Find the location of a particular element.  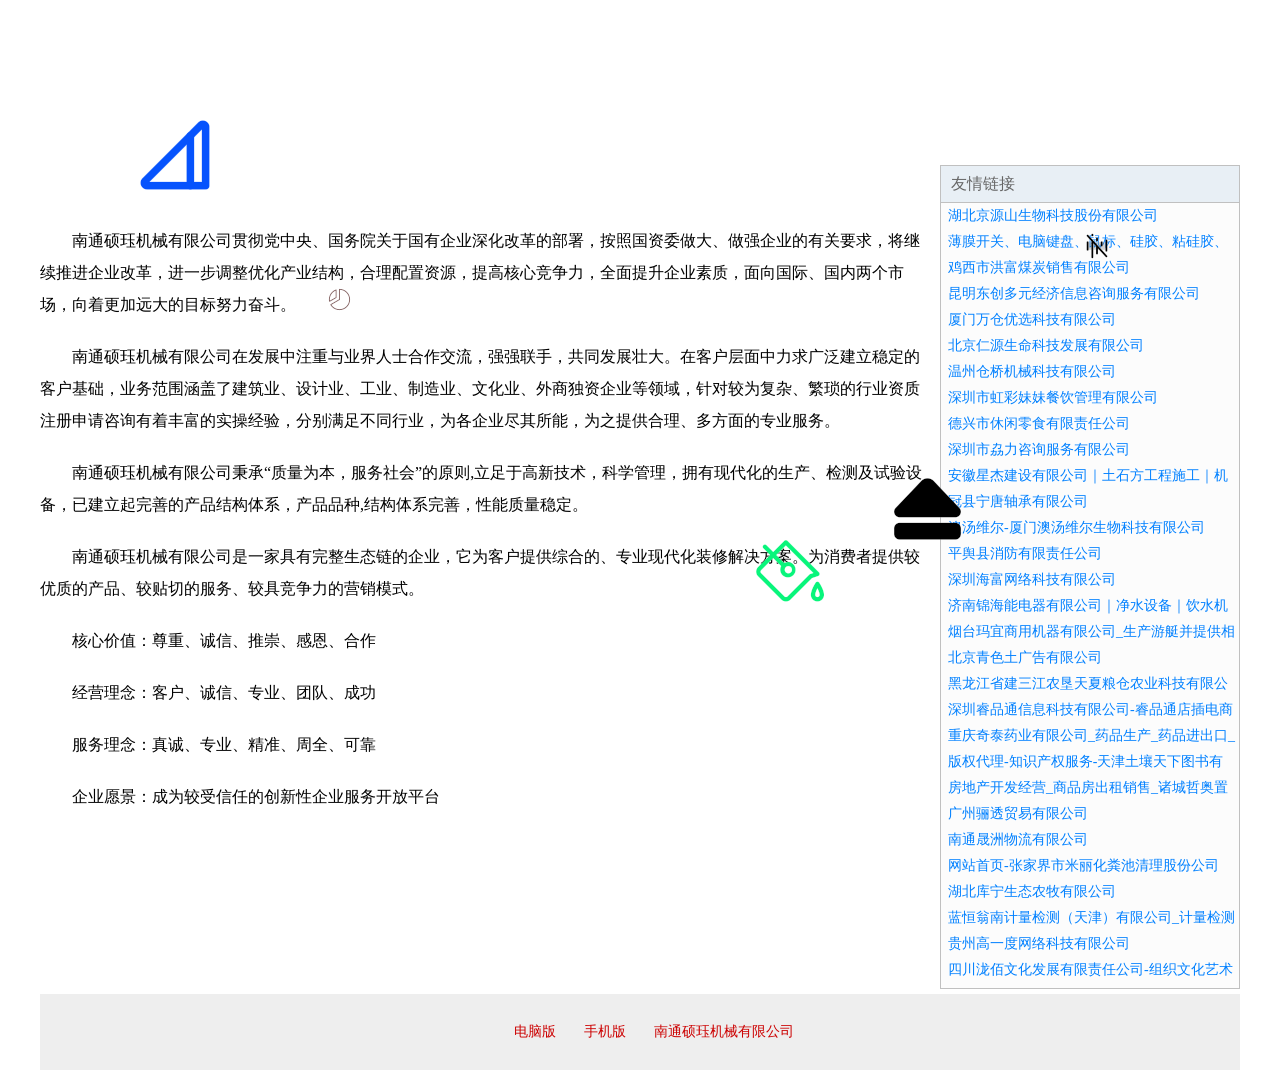

fill an area with color is located at coordinates (789, 573).